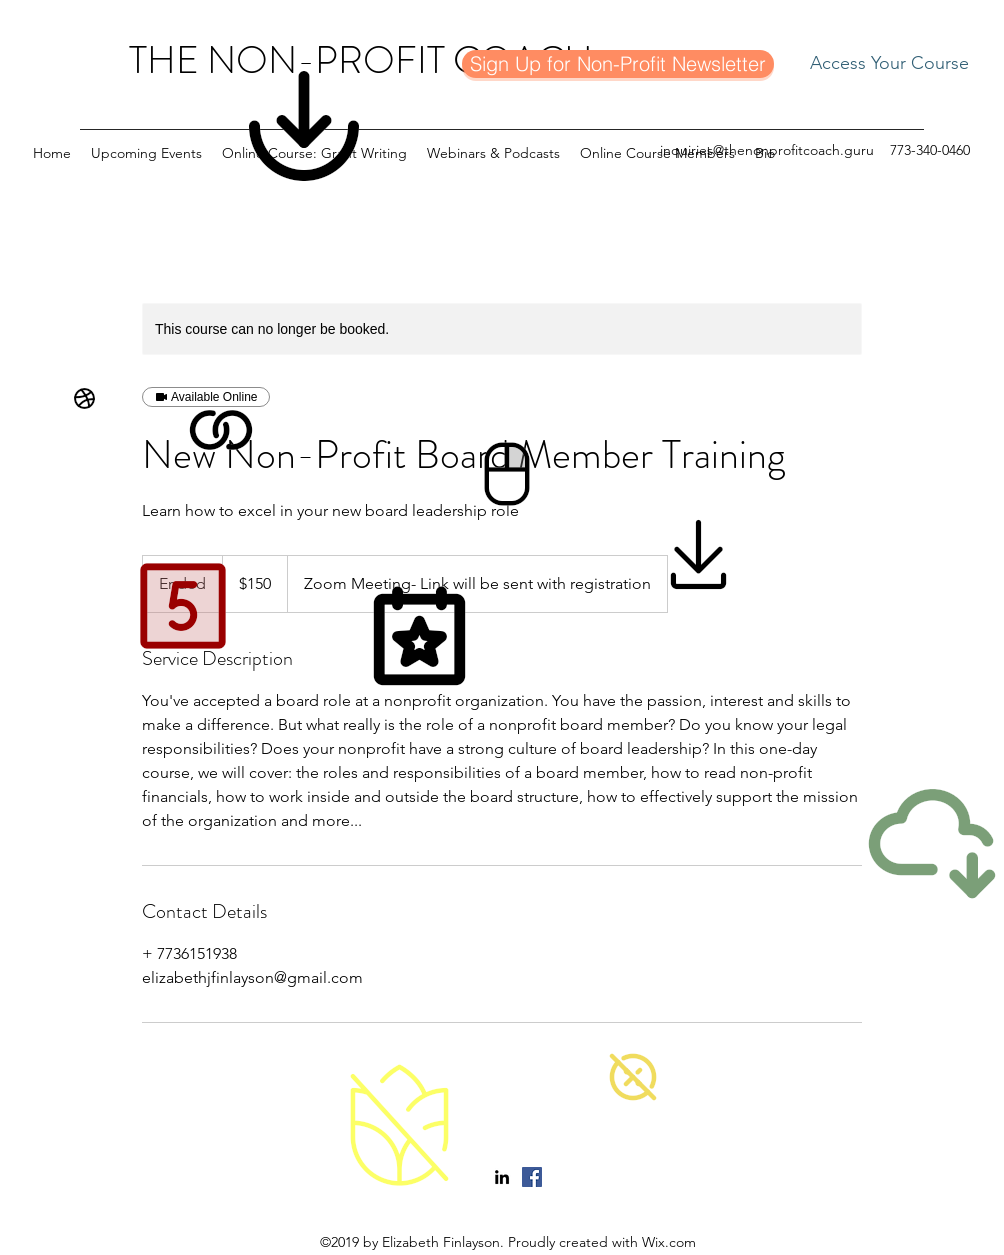 This screenshot has width=1004, height=1255. I want to click on download a file or content, so click(698, 554).